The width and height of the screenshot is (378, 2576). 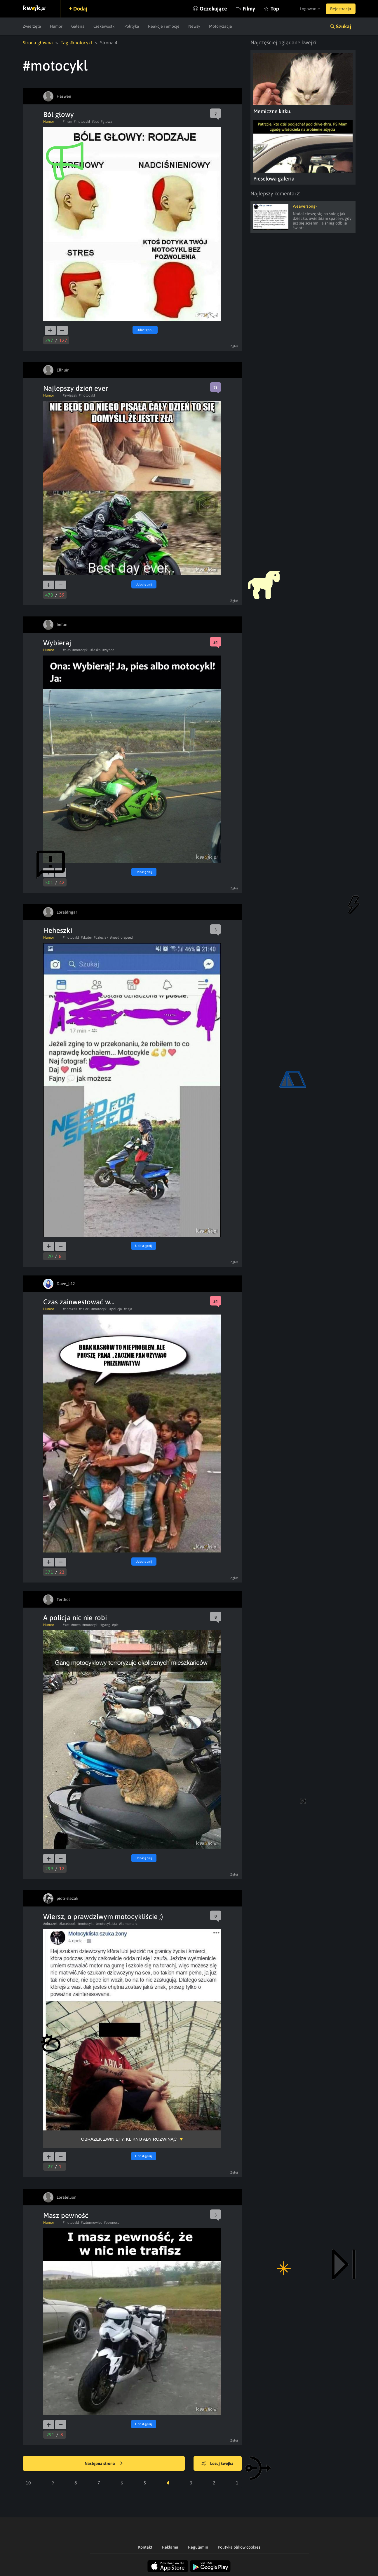 What do you see at coordinates (65, 161) in the screenshot?
I see `make an announcement` at bounding box center [65, 161].